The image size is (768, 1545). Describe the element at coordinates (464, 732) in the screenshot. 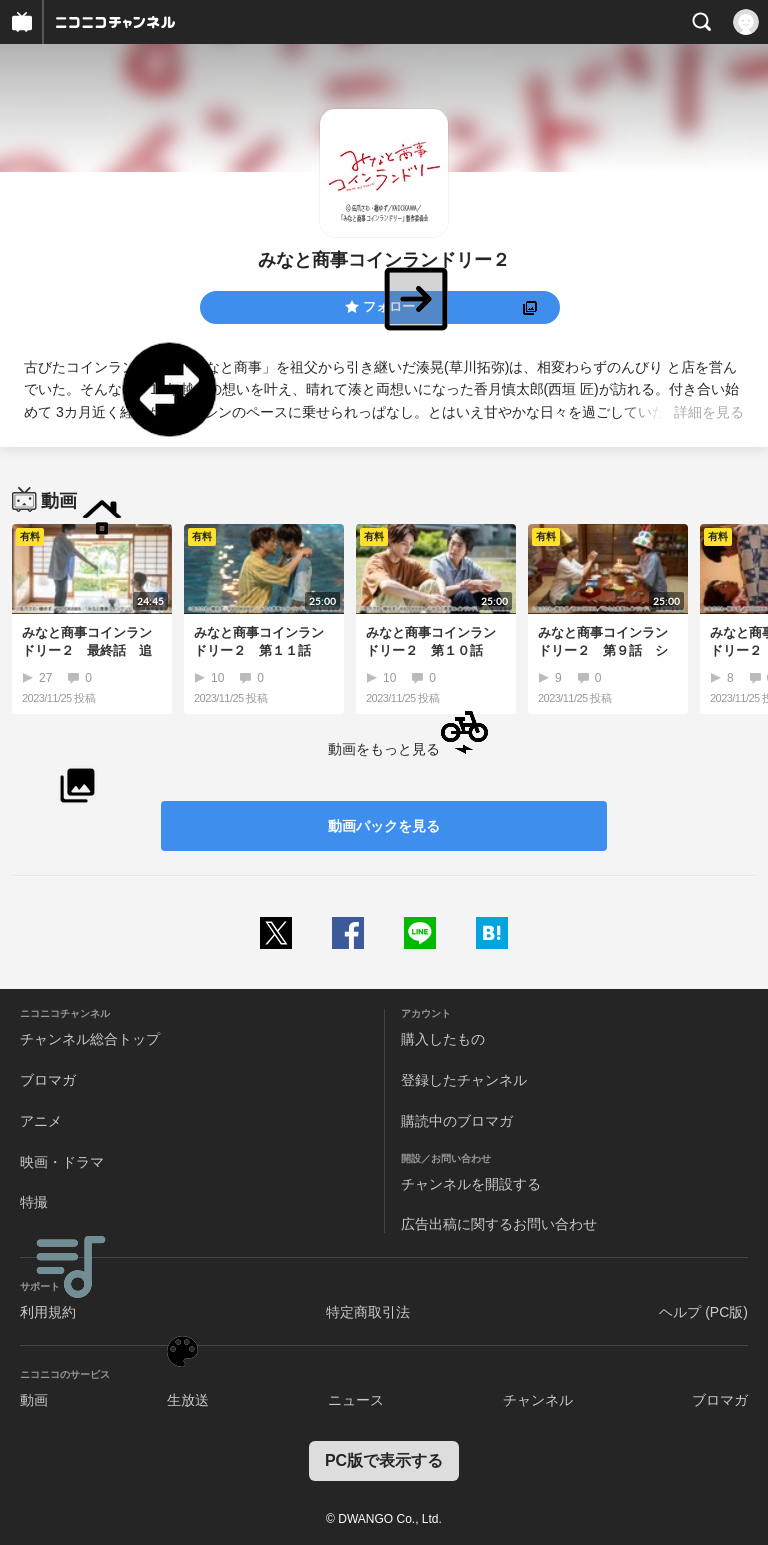

I see `find nearby electric bike rentals` at that location.